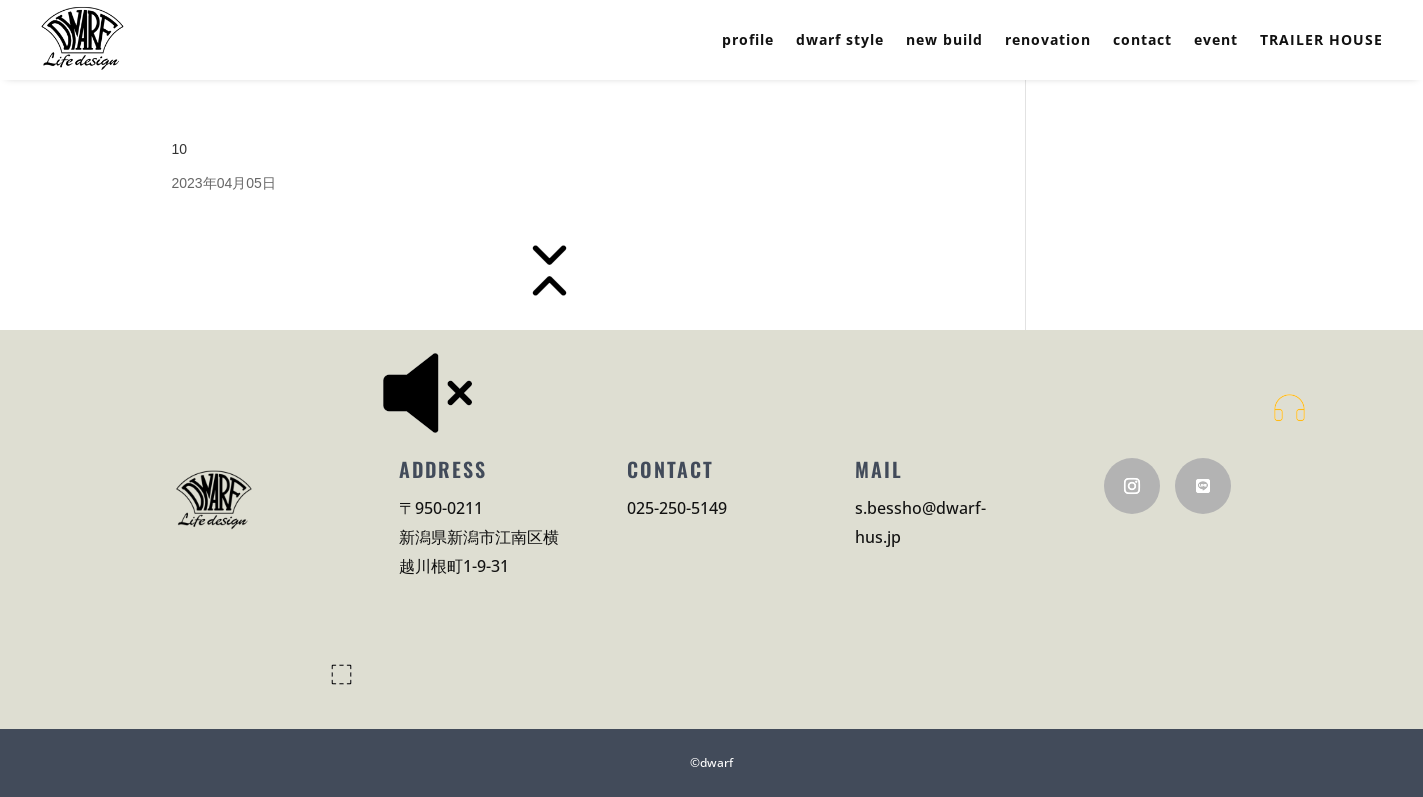  I want to click on collapse expanded content, so click(549, 270).